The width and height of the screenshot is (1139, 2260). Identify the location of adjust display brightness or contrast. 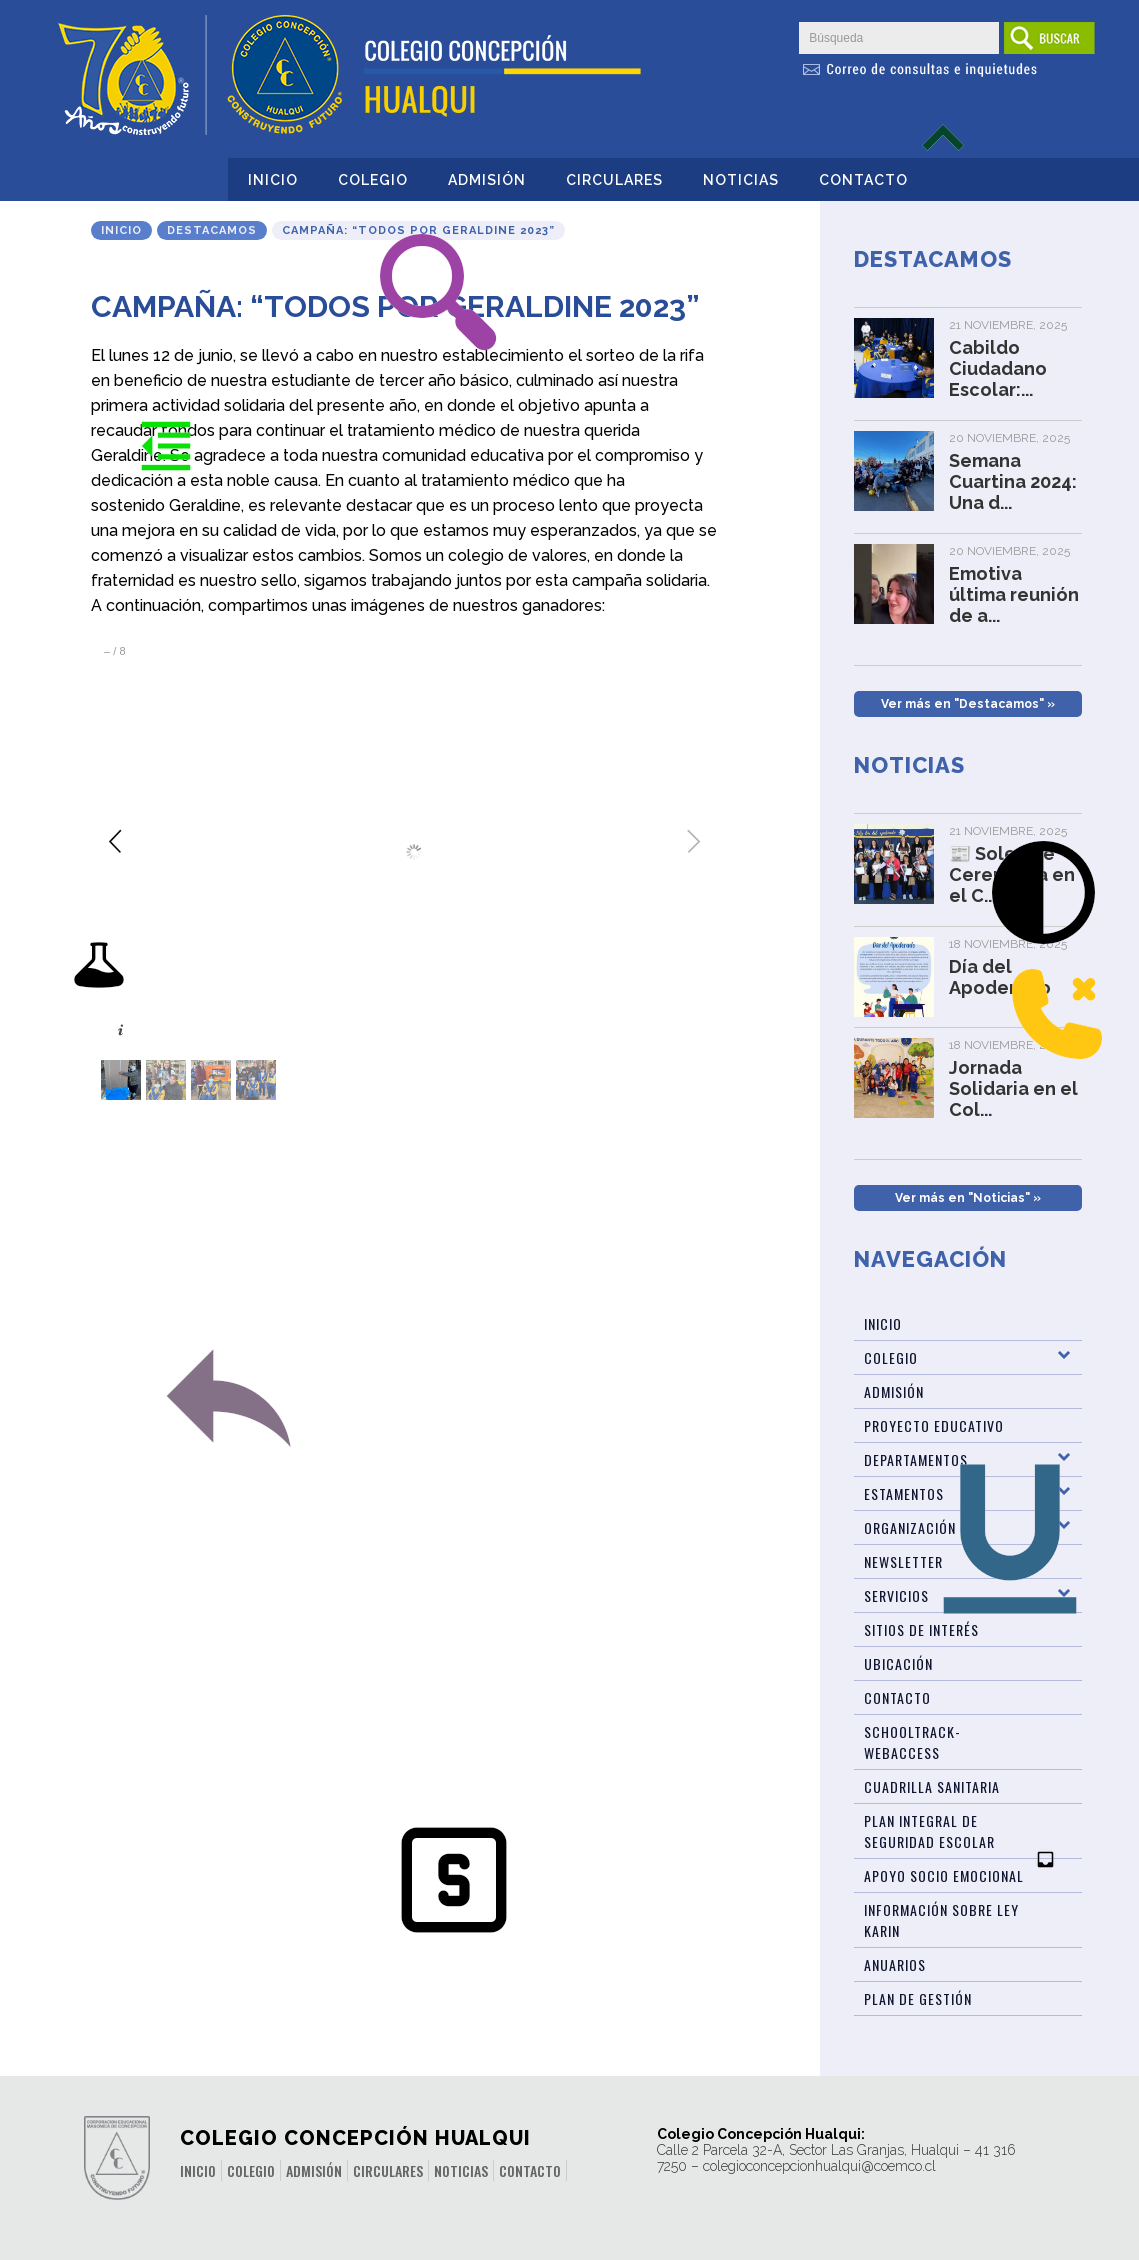
(1043, 892).